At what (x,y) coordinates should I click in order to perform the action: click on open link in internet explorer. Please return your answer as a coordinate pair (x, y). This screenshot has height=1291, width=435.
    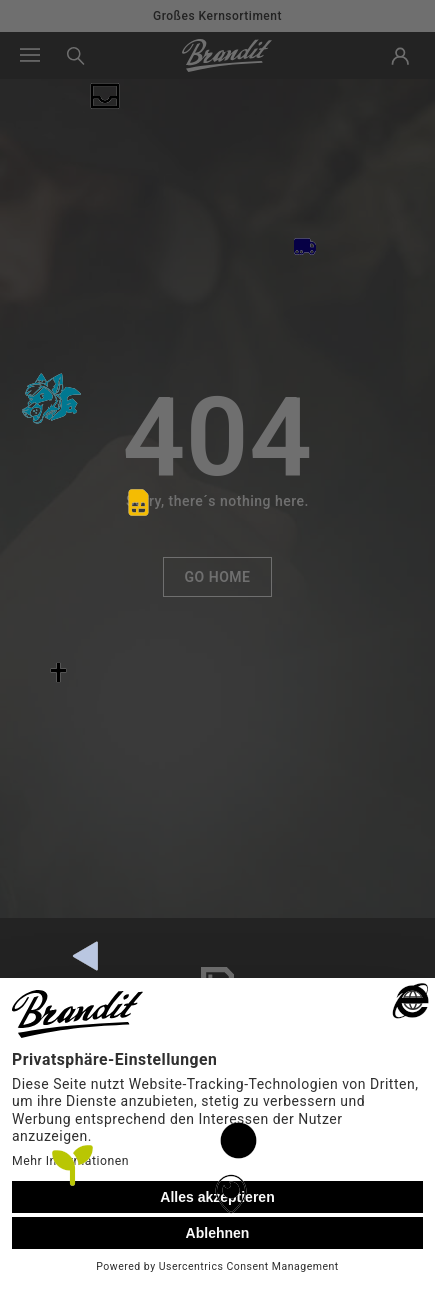
    Looking at the image, I should click on (411, 1001).